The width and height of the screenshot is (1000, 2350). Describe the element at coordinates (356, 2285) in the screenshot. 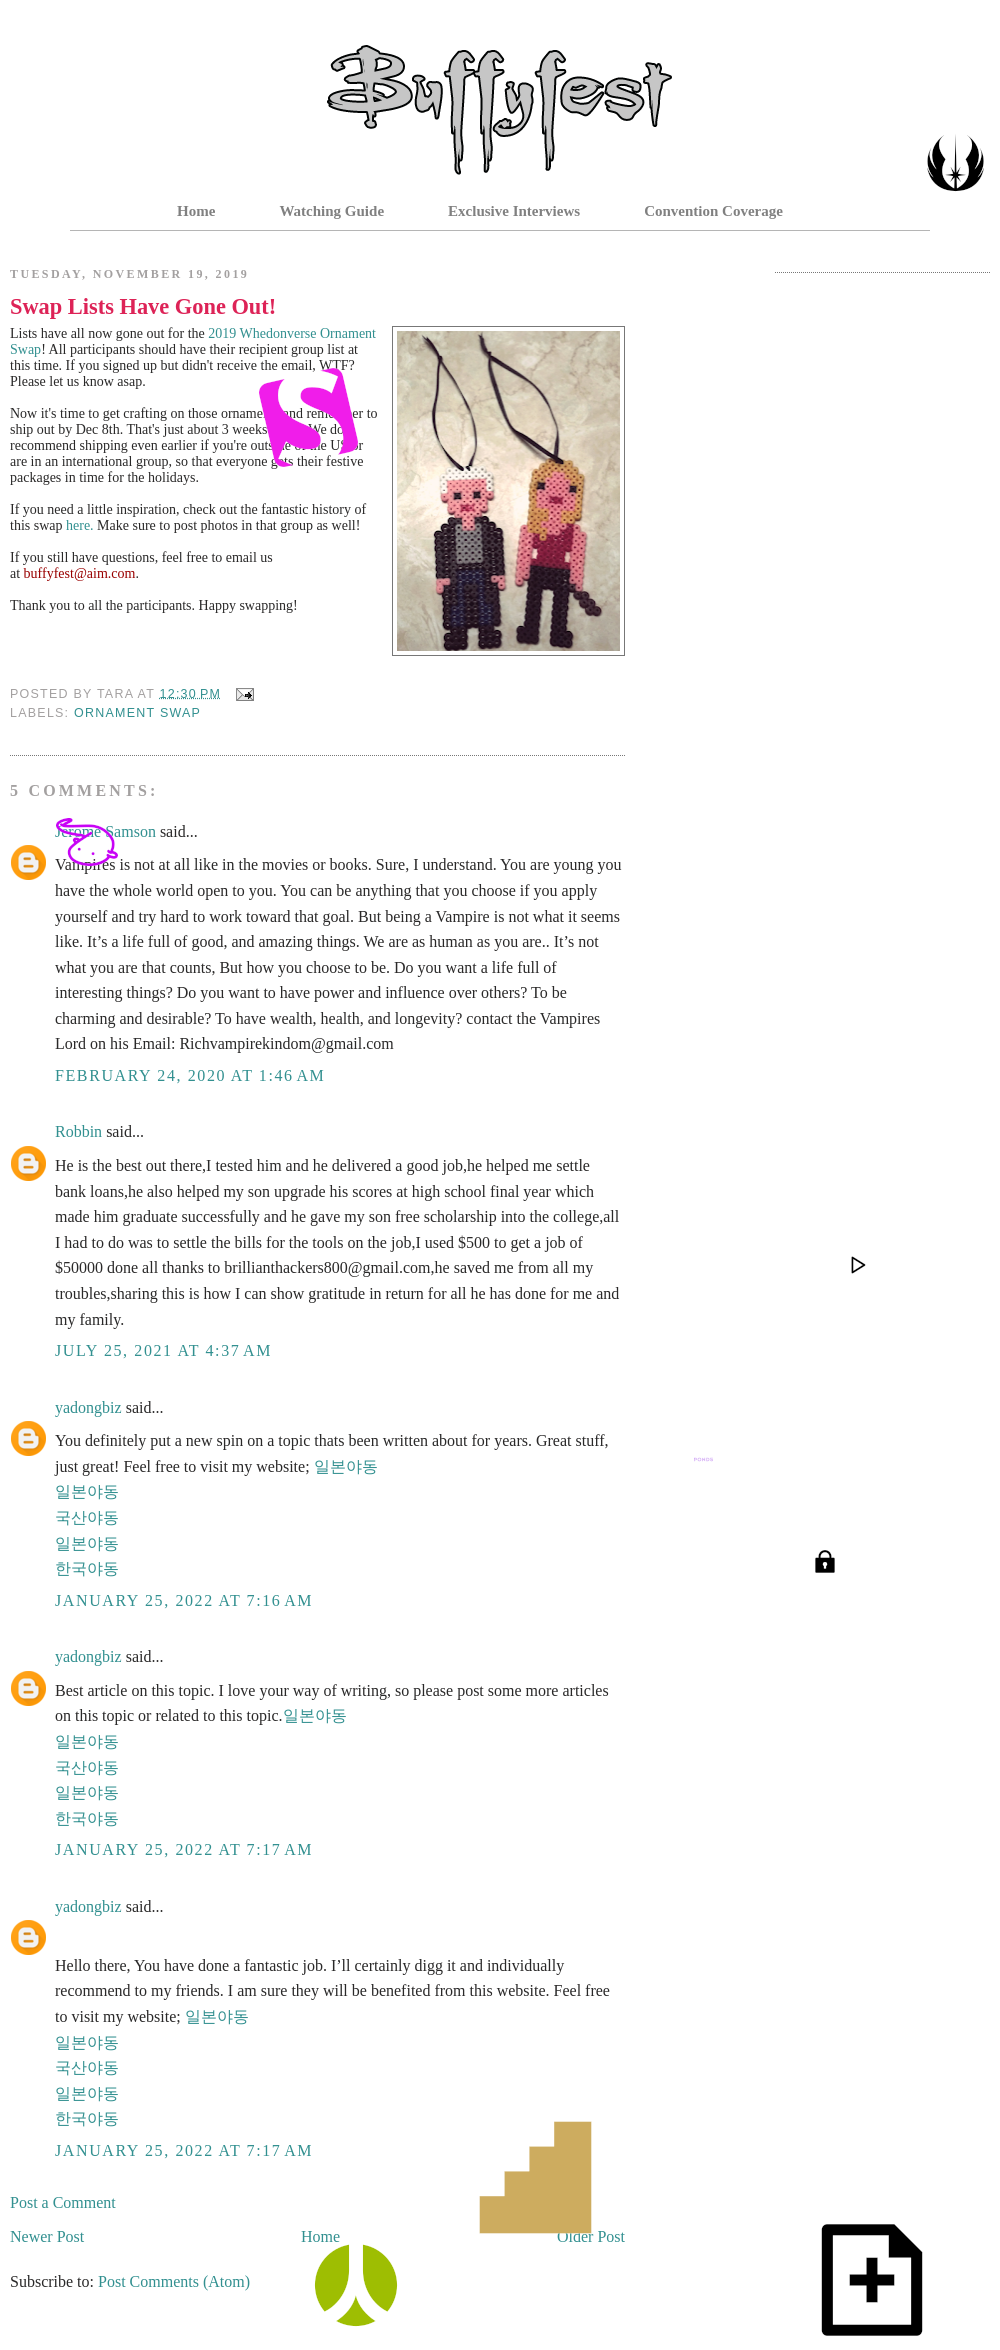

I see `renren social network logo` at that location.